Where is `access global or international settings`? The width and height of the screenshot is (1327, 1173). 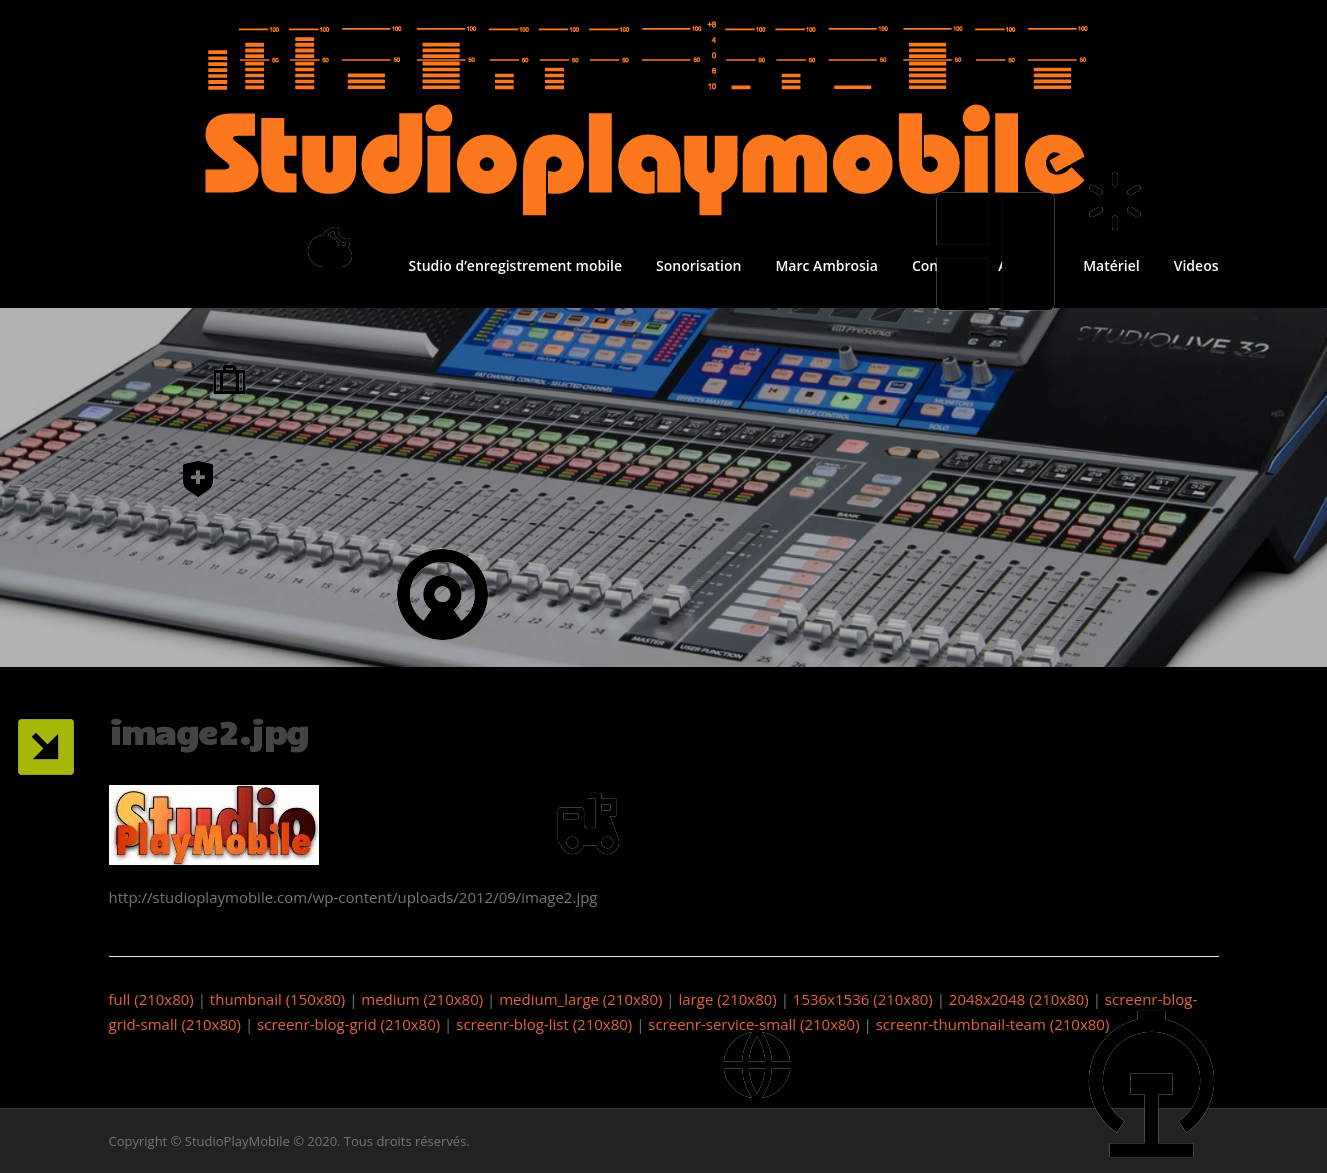
access global or international settings is located at coordinates (757, 1065).